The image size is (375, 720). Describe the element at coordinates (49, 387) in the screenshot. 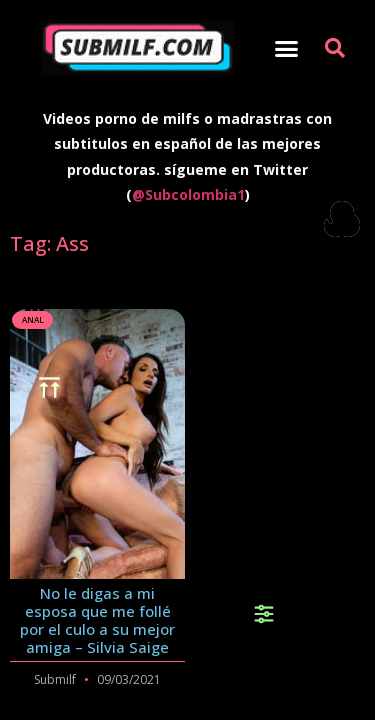

I see `align selected content to the top edge` at that location.